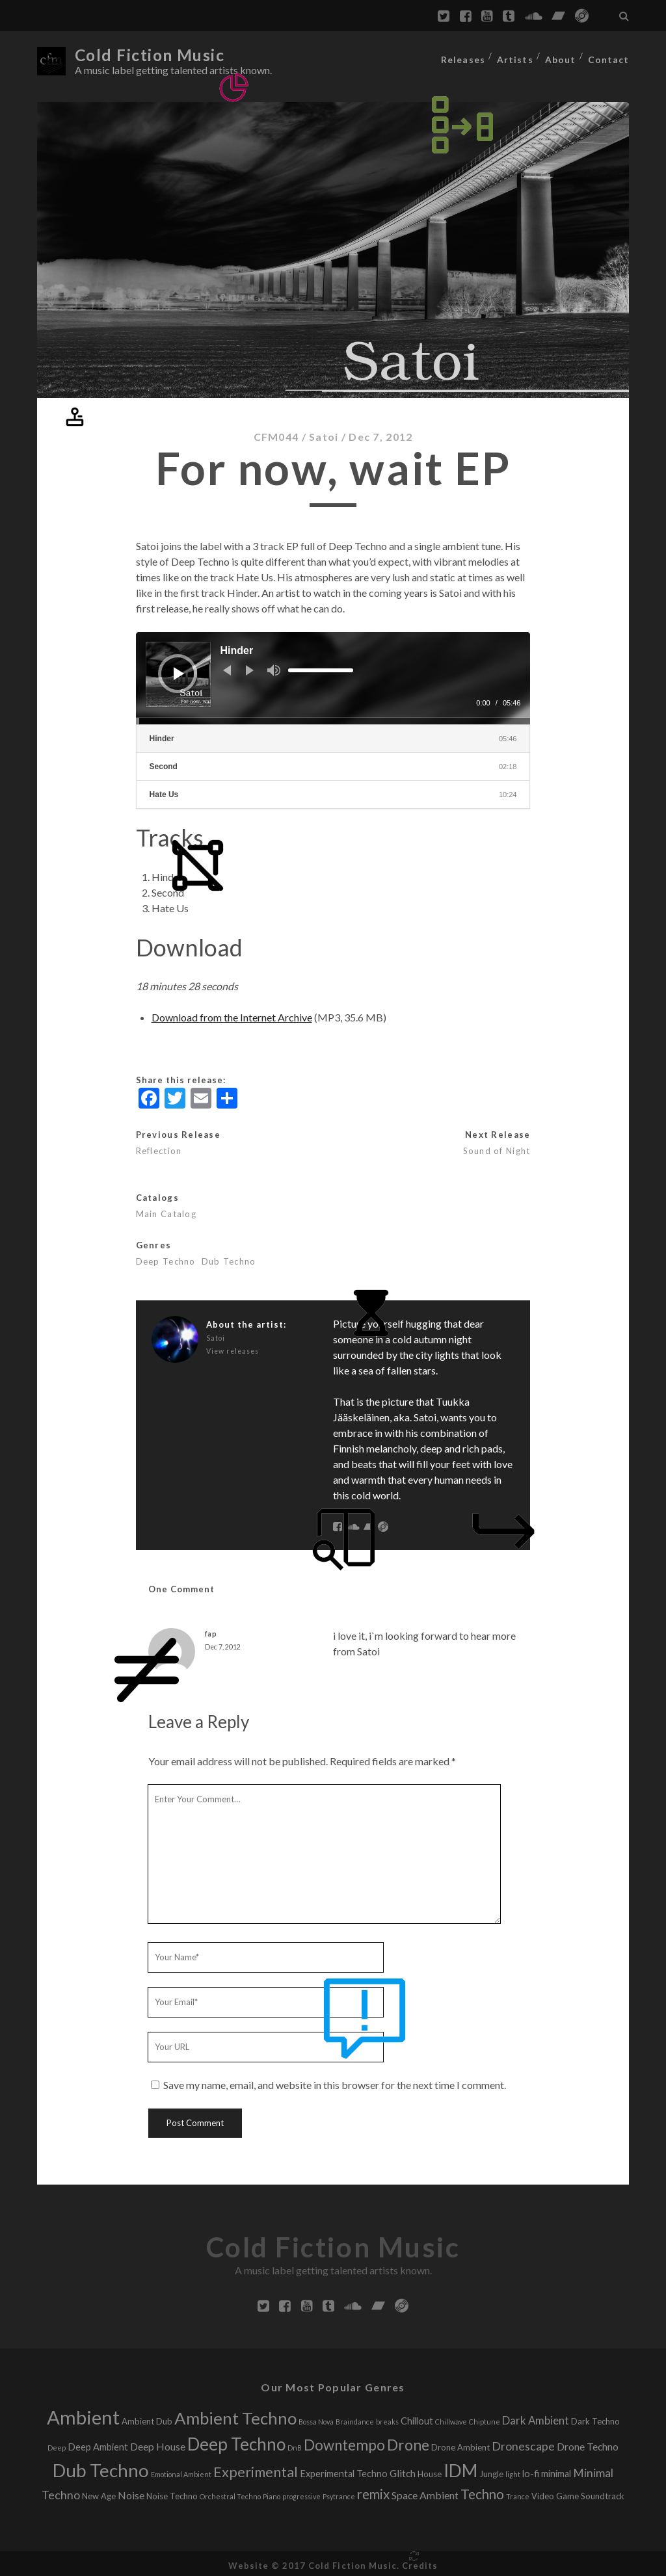 Image resolution: width=666 pixels, height=2576 pixels. I want to click on combine or merge multiple items into one, so click(460, 125).